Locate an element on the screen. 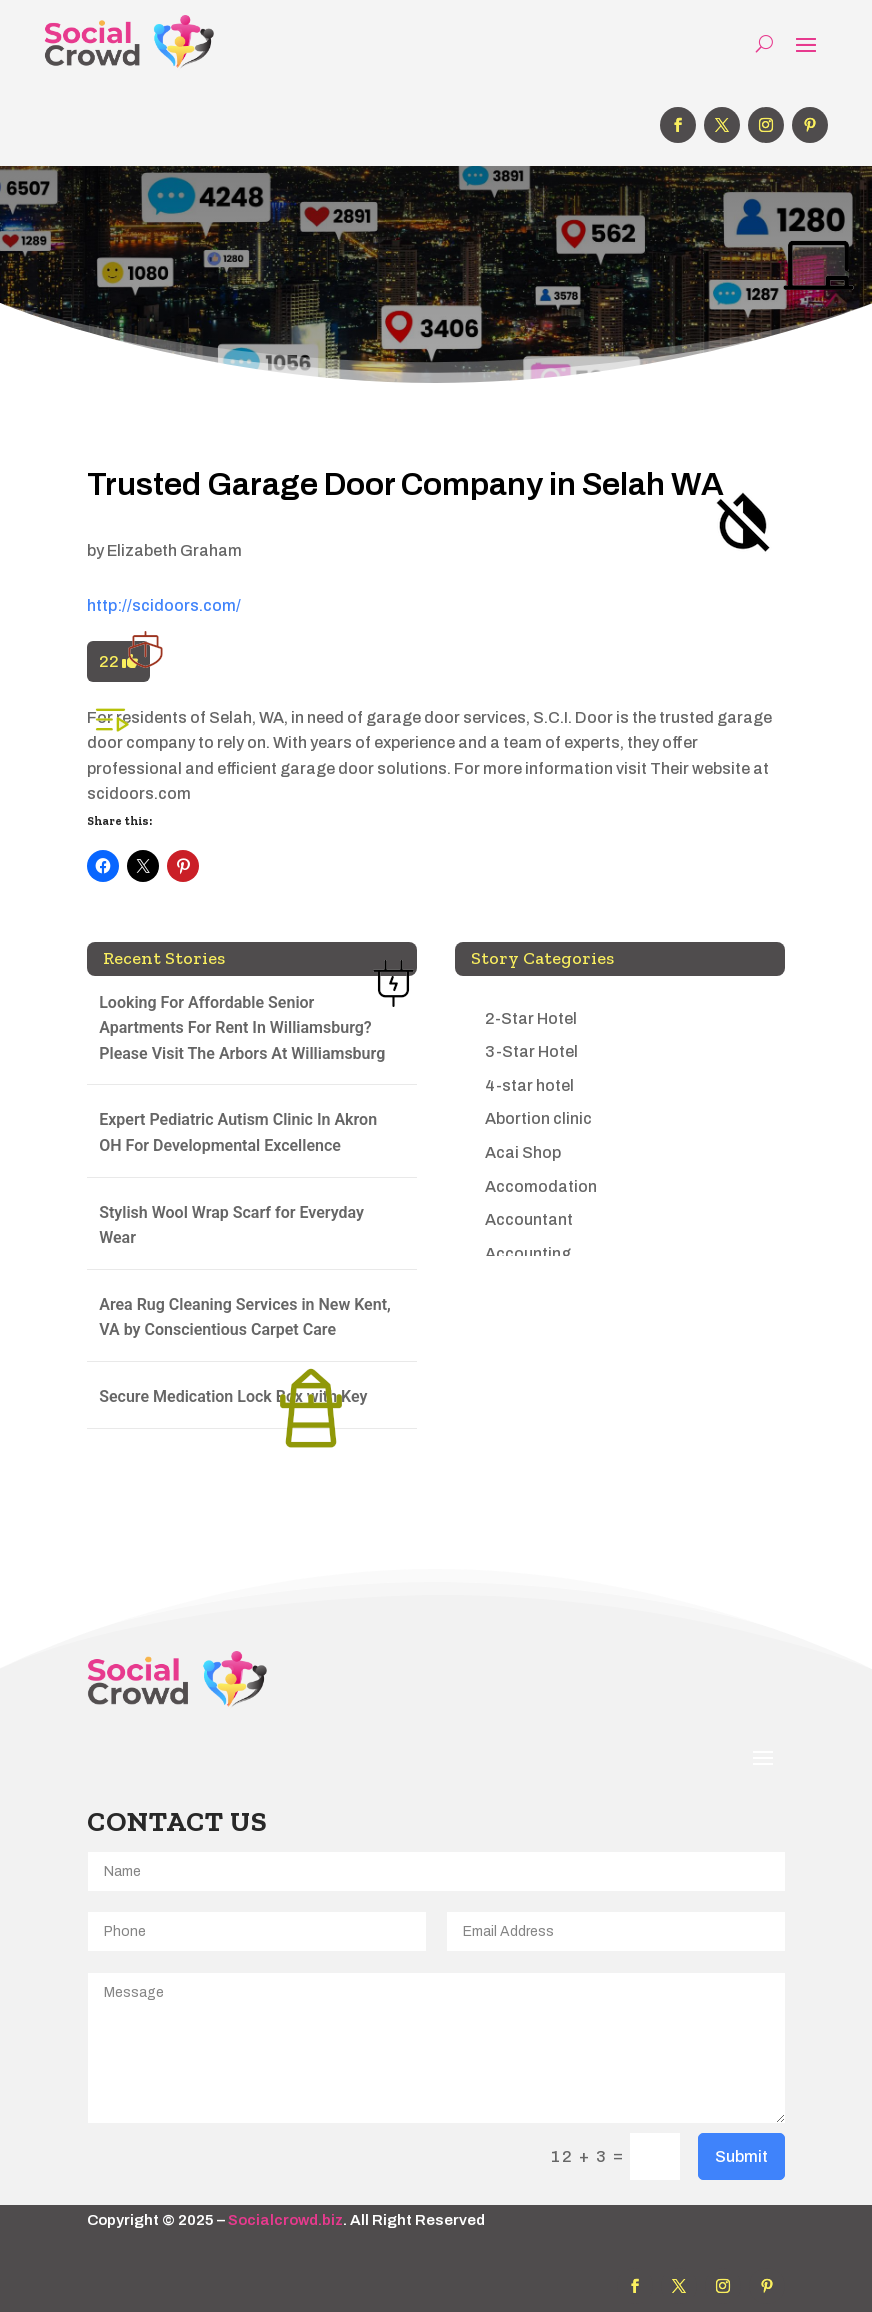 The image size is (872, 2312). access presentation or whiteboard mode is located at coordinates (818, 266).